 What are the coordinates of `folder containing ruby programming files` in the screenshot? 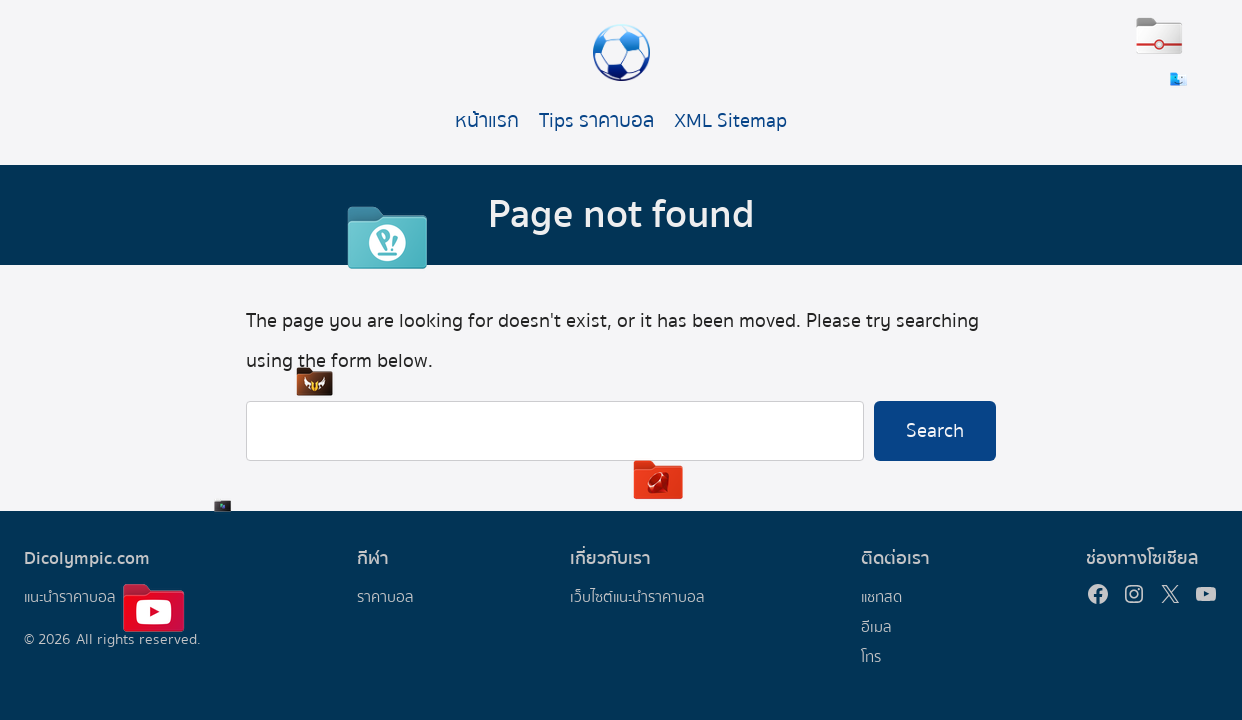 It's located at (658, 481).